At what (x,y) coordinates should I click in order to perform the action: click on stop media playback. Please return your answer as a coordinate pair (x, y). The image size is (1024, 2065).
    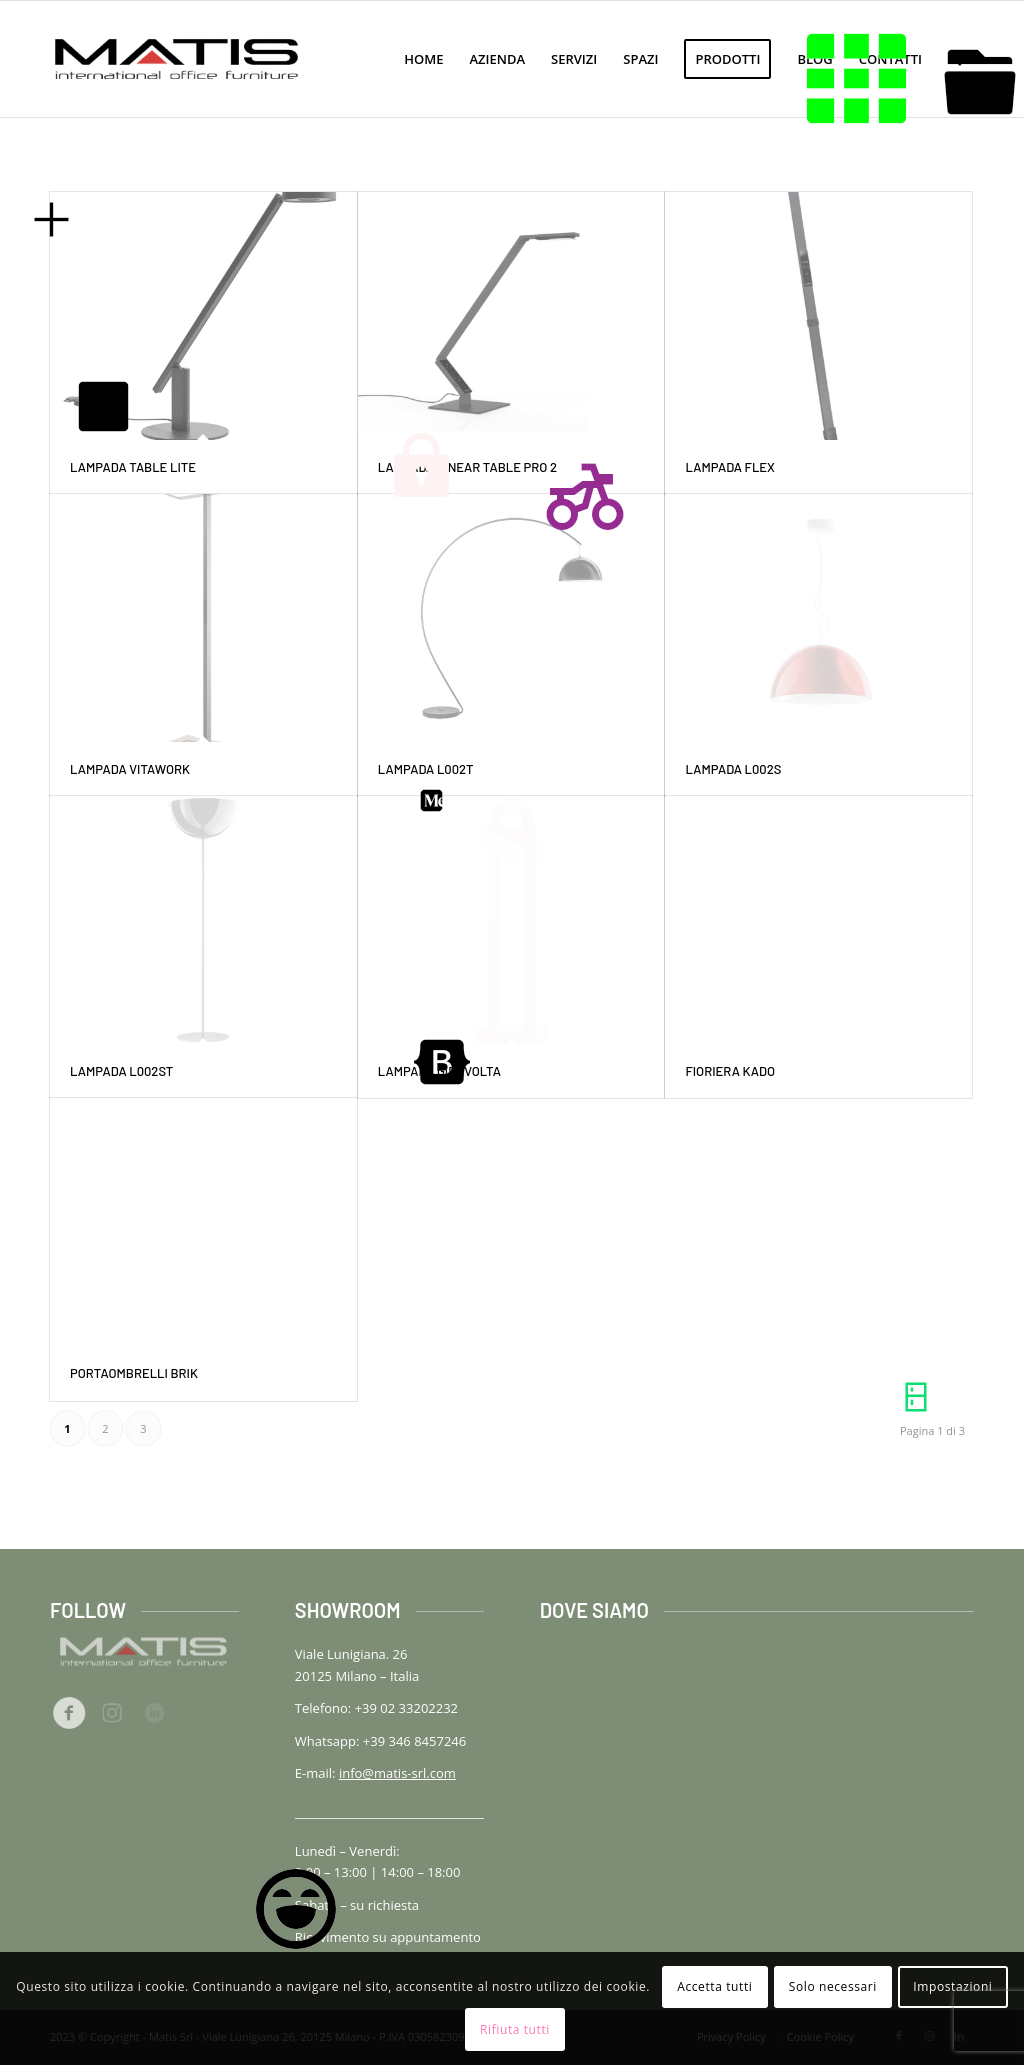
    Looking at the image, I should click on (103, 406).